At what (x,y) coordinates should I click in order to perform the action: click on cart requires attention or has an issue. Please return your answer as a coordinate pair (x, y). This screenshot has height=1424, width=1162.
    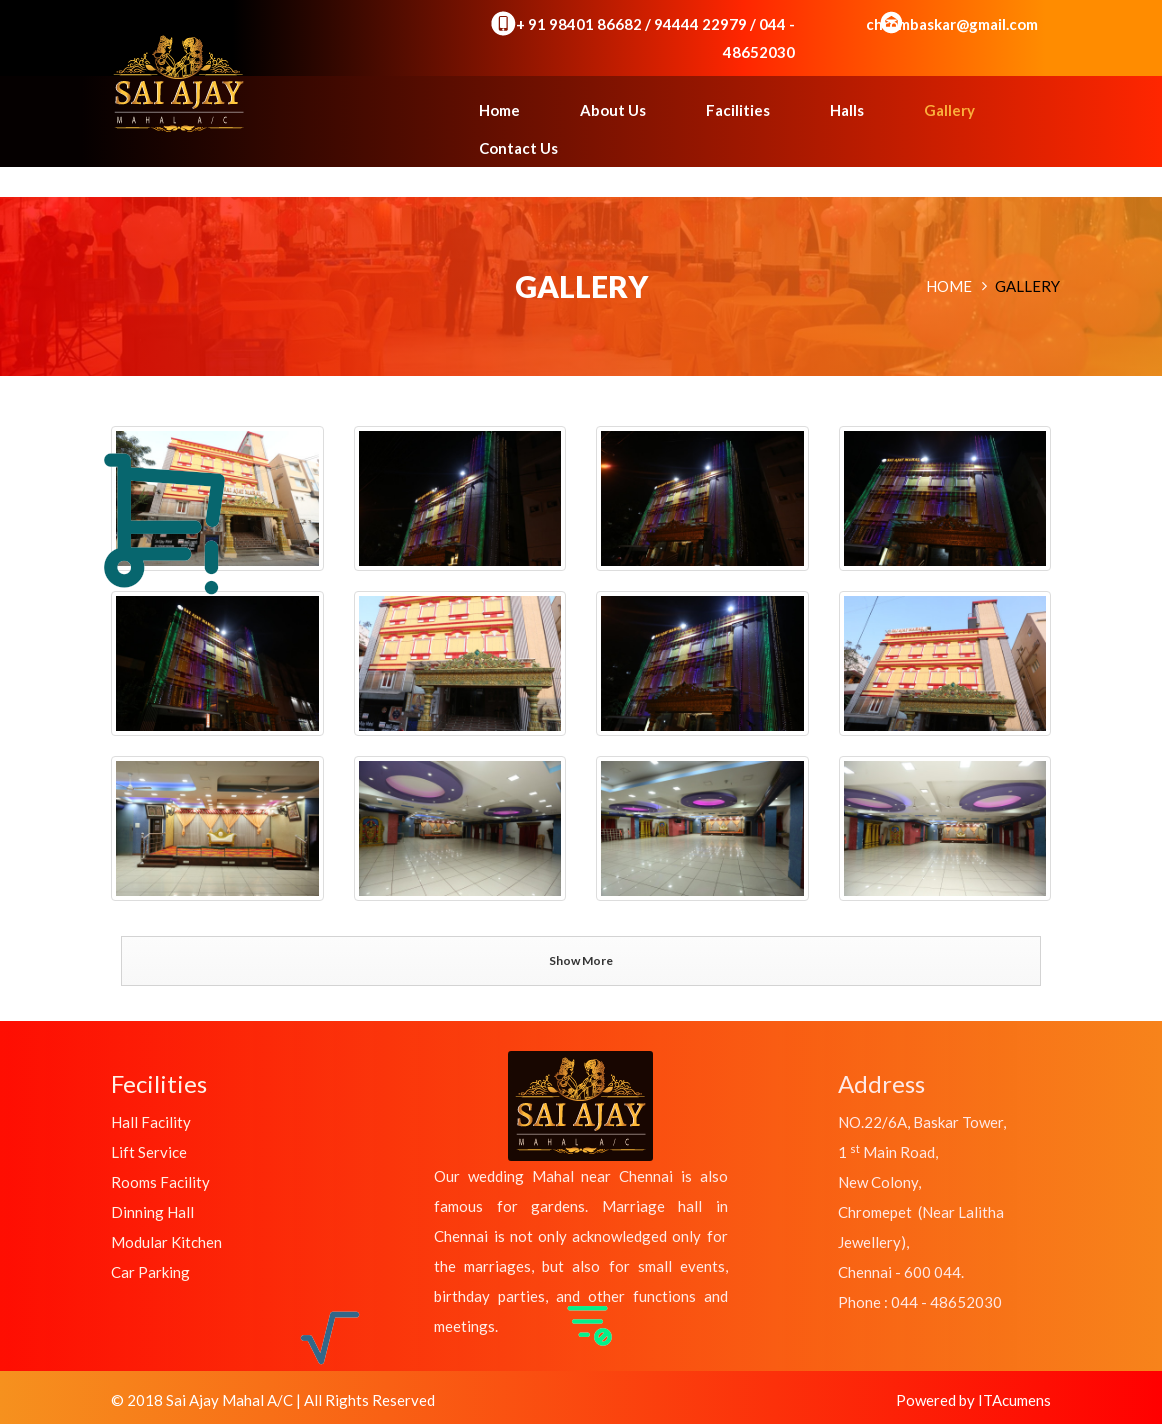
    Looking at the image, I should click on (164, 520).